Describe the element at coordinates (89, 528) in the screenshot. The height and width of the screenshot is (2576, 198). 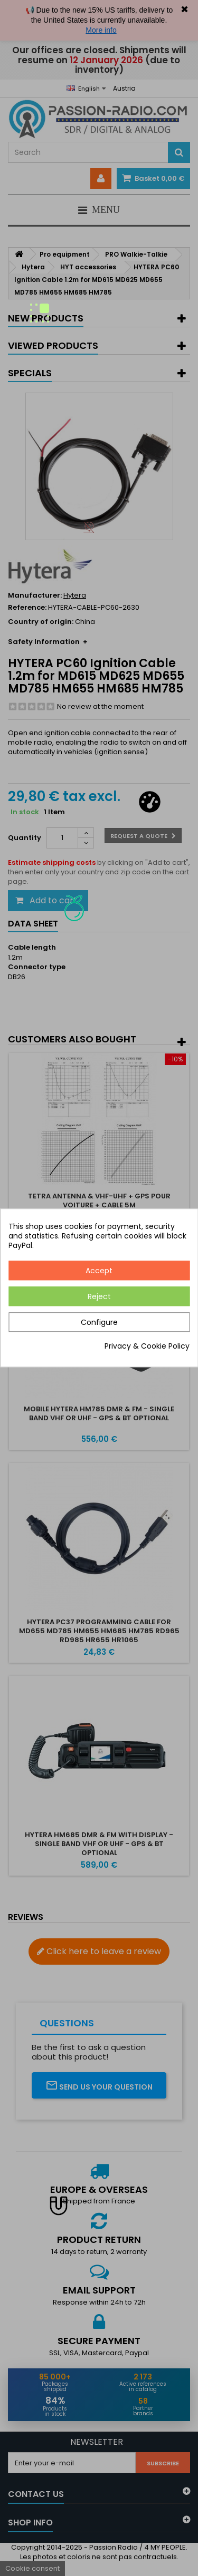
I see `webcam is disabled or turned off` at that location.